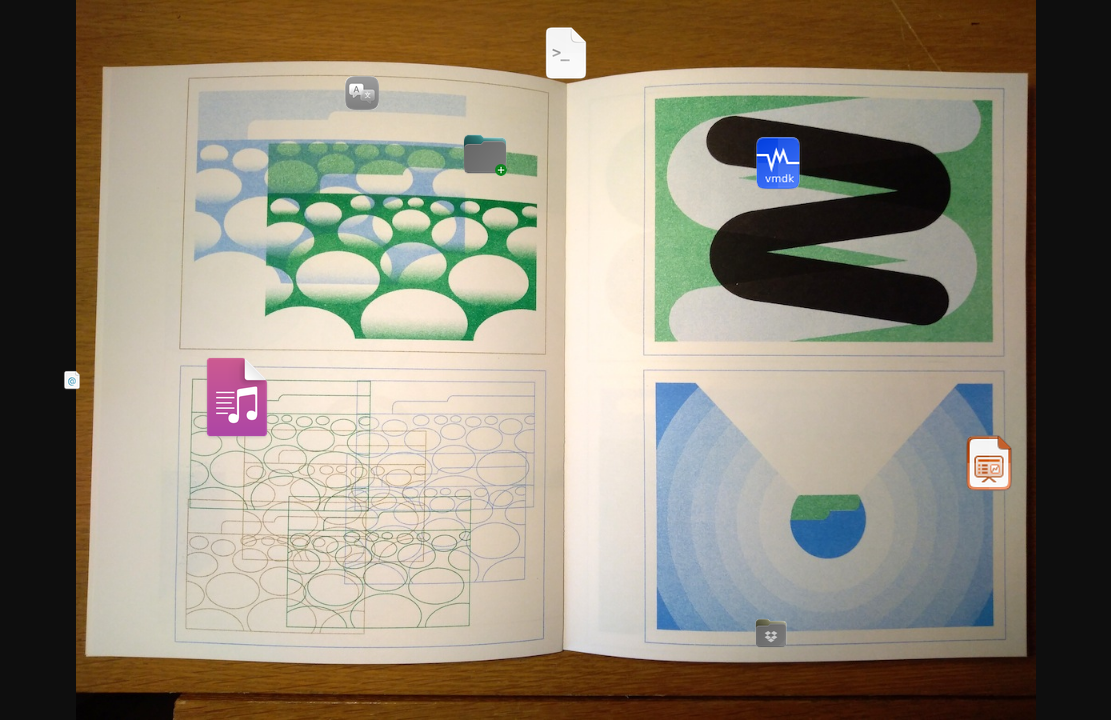 This screenshot has height=720, width=1111. I want to click on shell script file type indicator, so click(566, 53).